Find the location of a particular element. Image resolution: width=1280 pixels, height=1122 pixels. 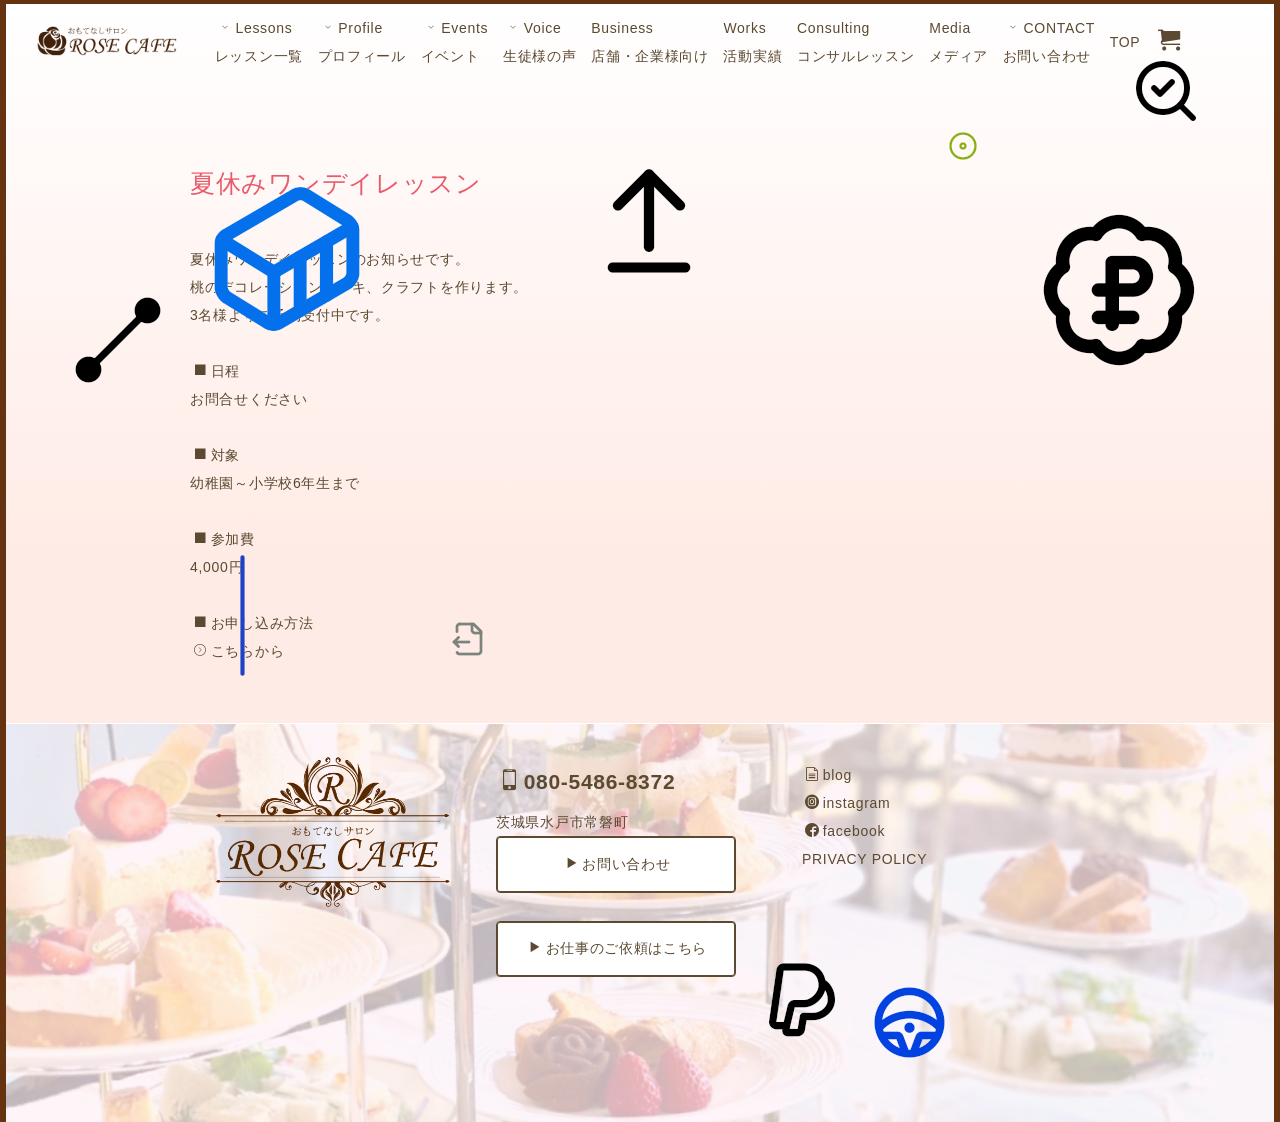

view container or package contents is located at coordinates (287, 259).